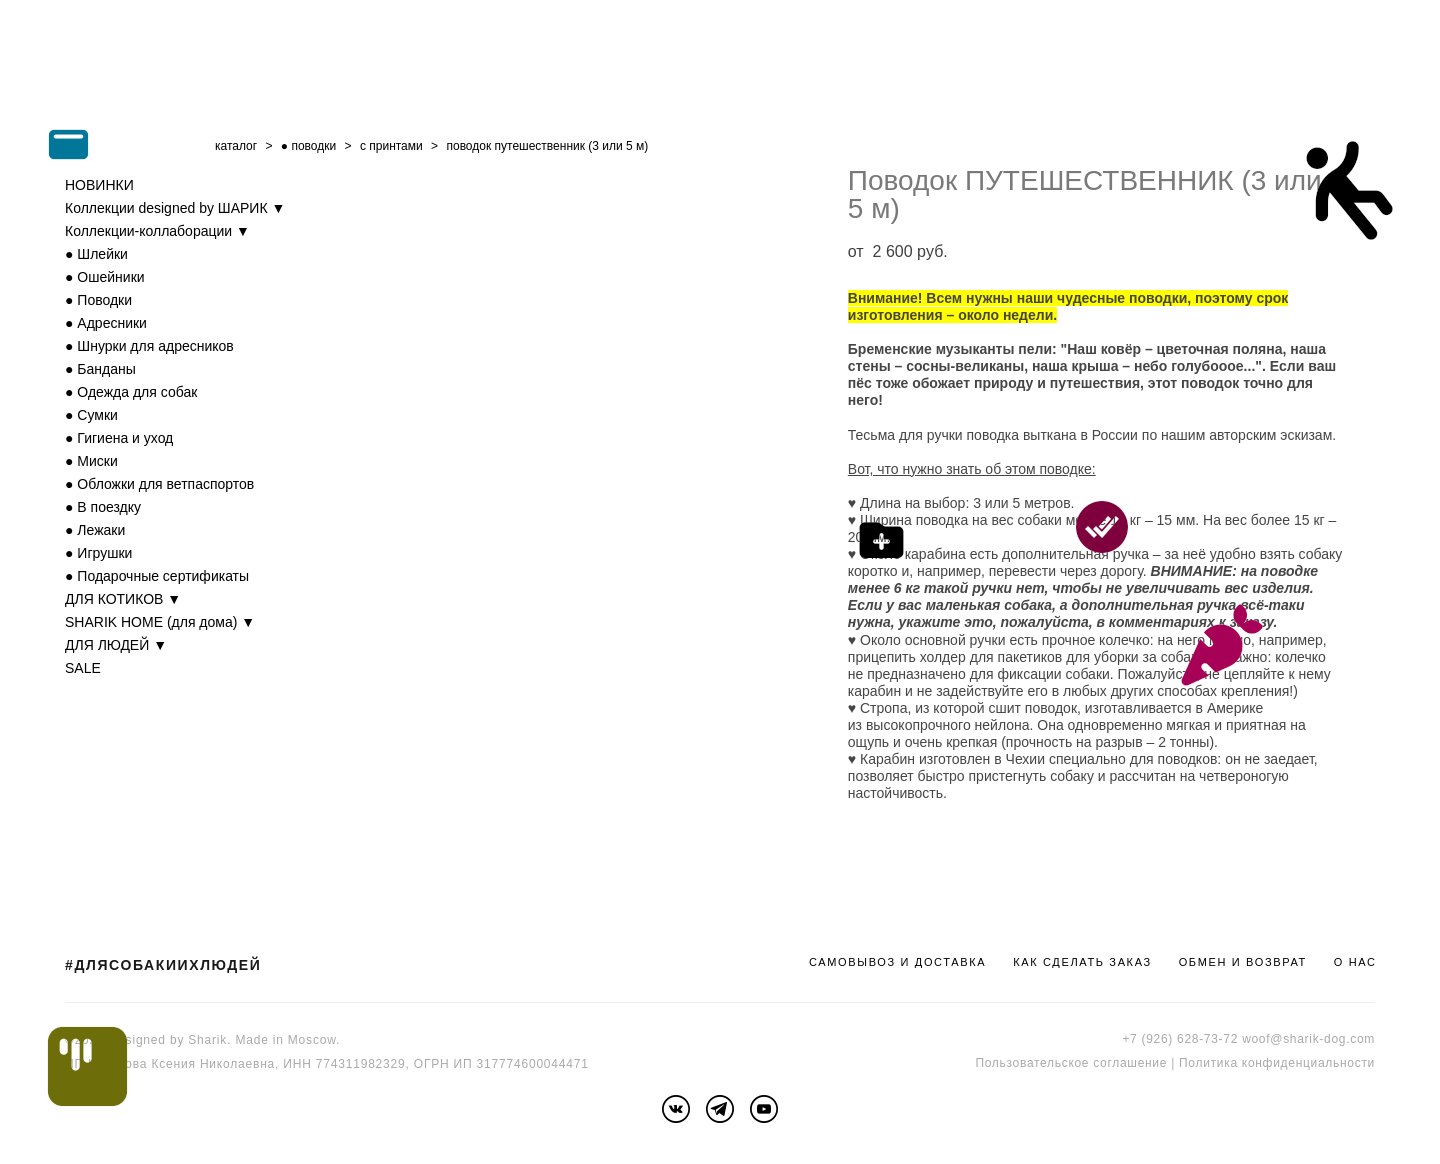  What do you see at coordinates (87, 1066) in the screenshot?
I see `align content to the top-left corner` at bounding box center [87, 1066].